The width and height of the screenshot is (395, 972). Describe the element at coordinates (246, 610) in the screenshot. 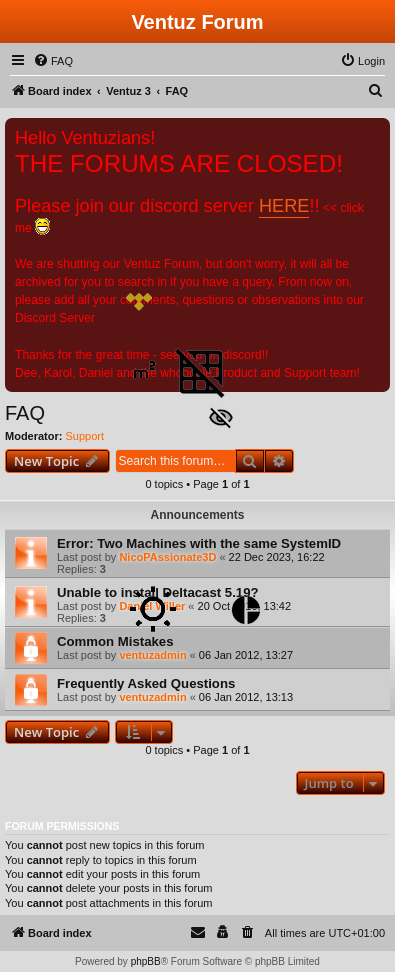

I see `view data breakdown or statistics` at that location.